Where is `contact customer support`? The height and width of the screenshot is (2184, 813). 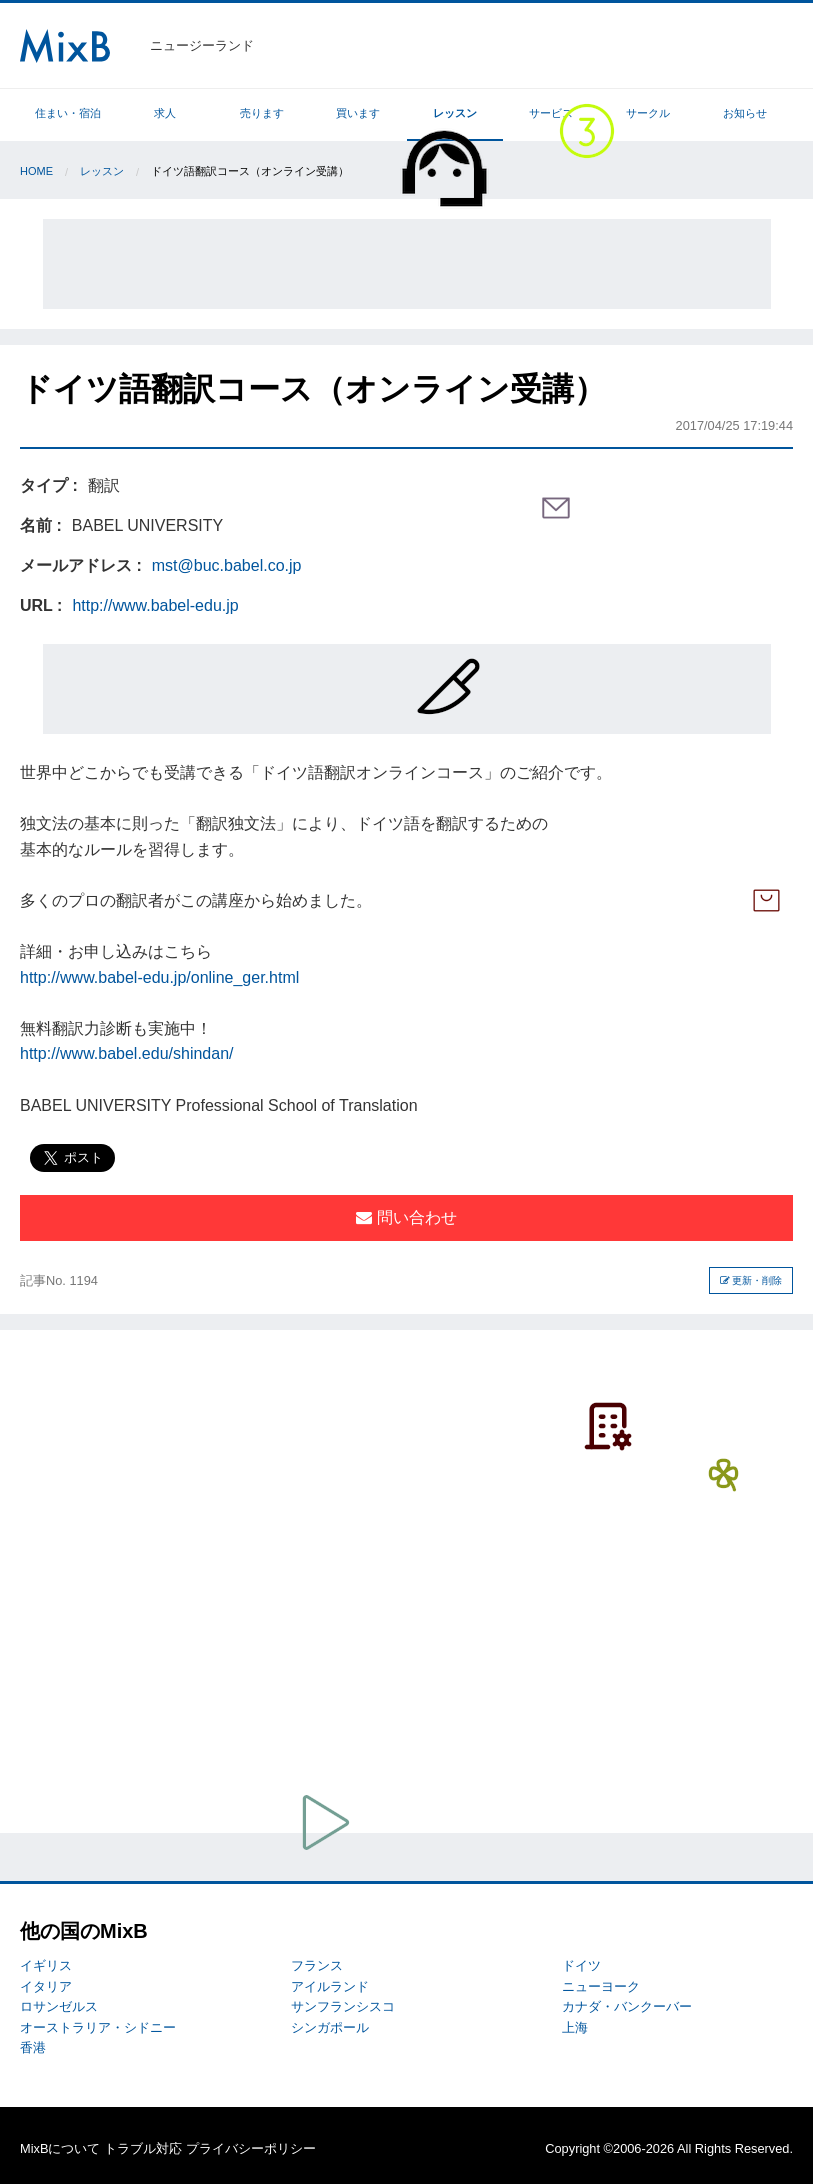 contact customer support is located at coordinates (444, 168).